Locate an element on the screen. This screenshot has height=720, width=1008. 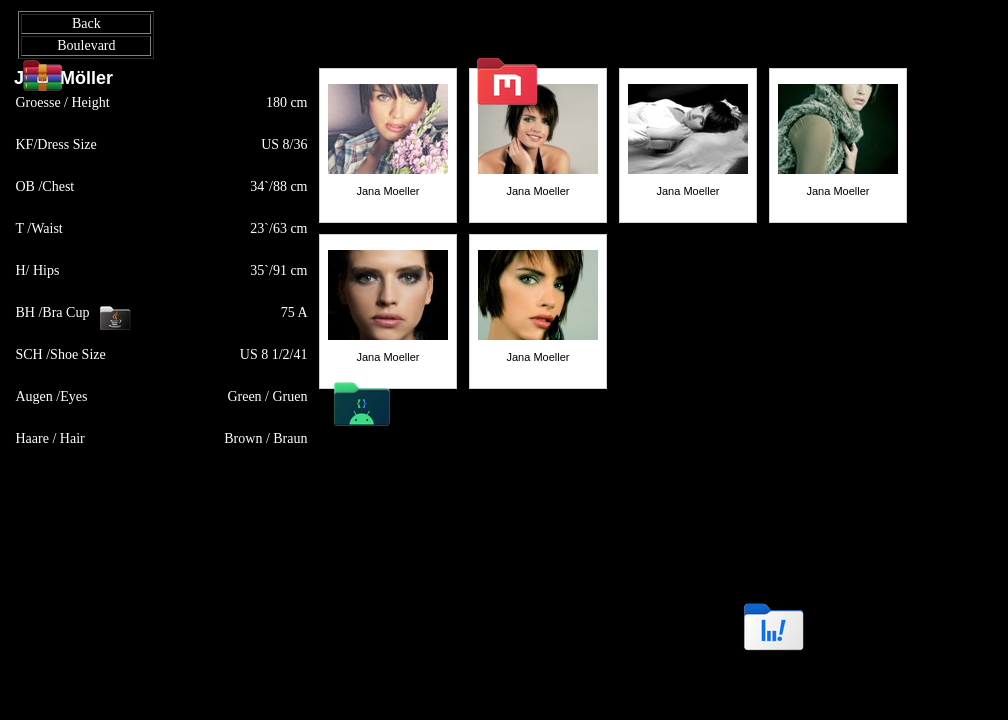
open folder containing WinRAR archives is located at coordinates (42, 76).